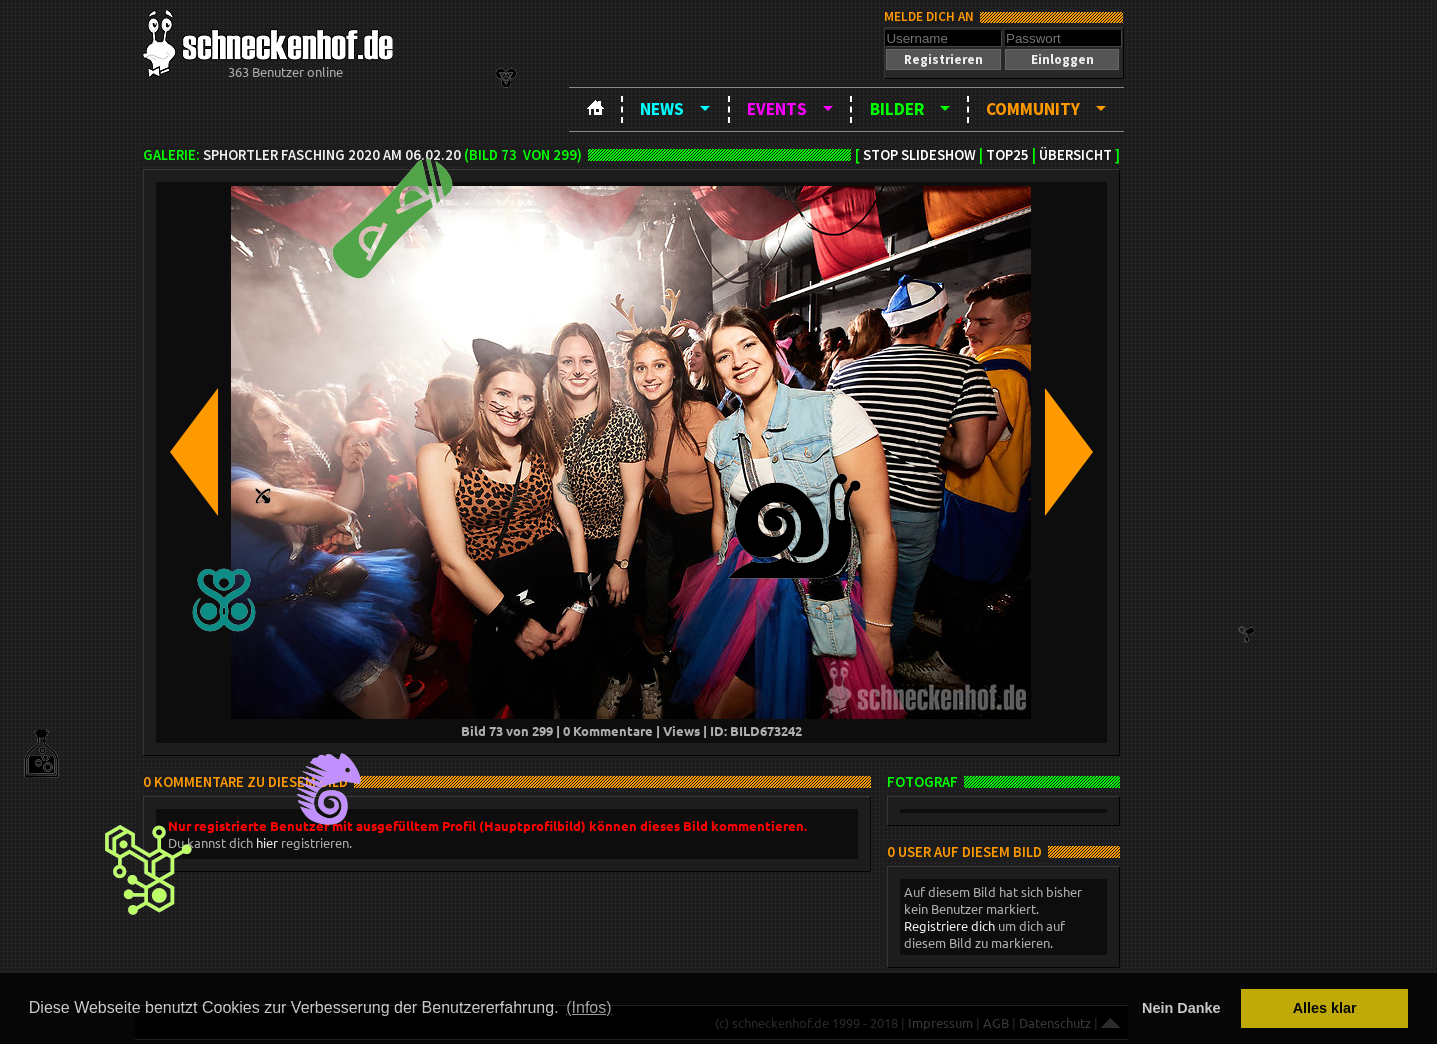 The image size is (1437, 1044). Describe the element at coordinates (1246, 634) in the screenshot. I see `indicates medication dosage or liquid medicine` at that location.